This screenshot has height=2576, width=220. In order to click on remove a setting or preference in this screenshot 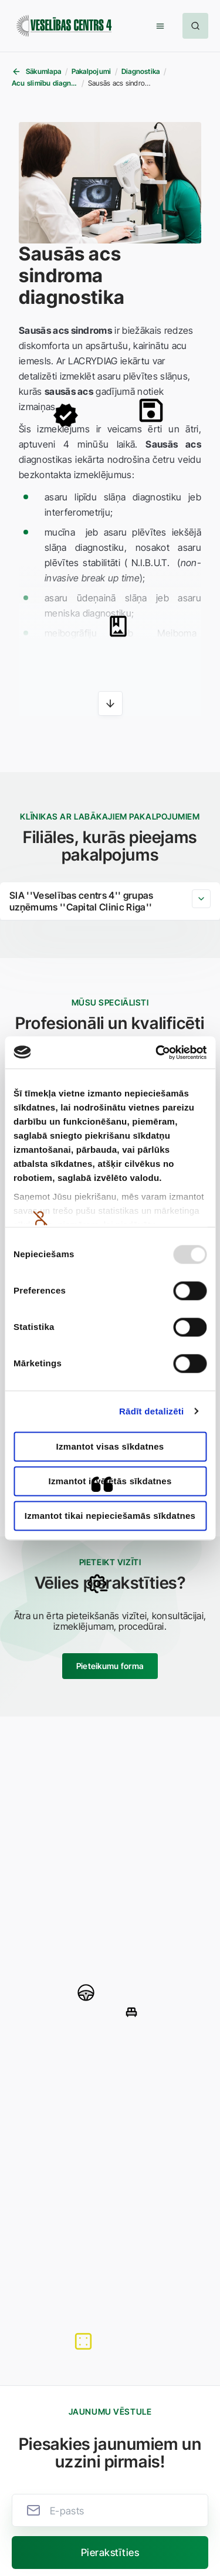, I will do `click(97, 1583)`.